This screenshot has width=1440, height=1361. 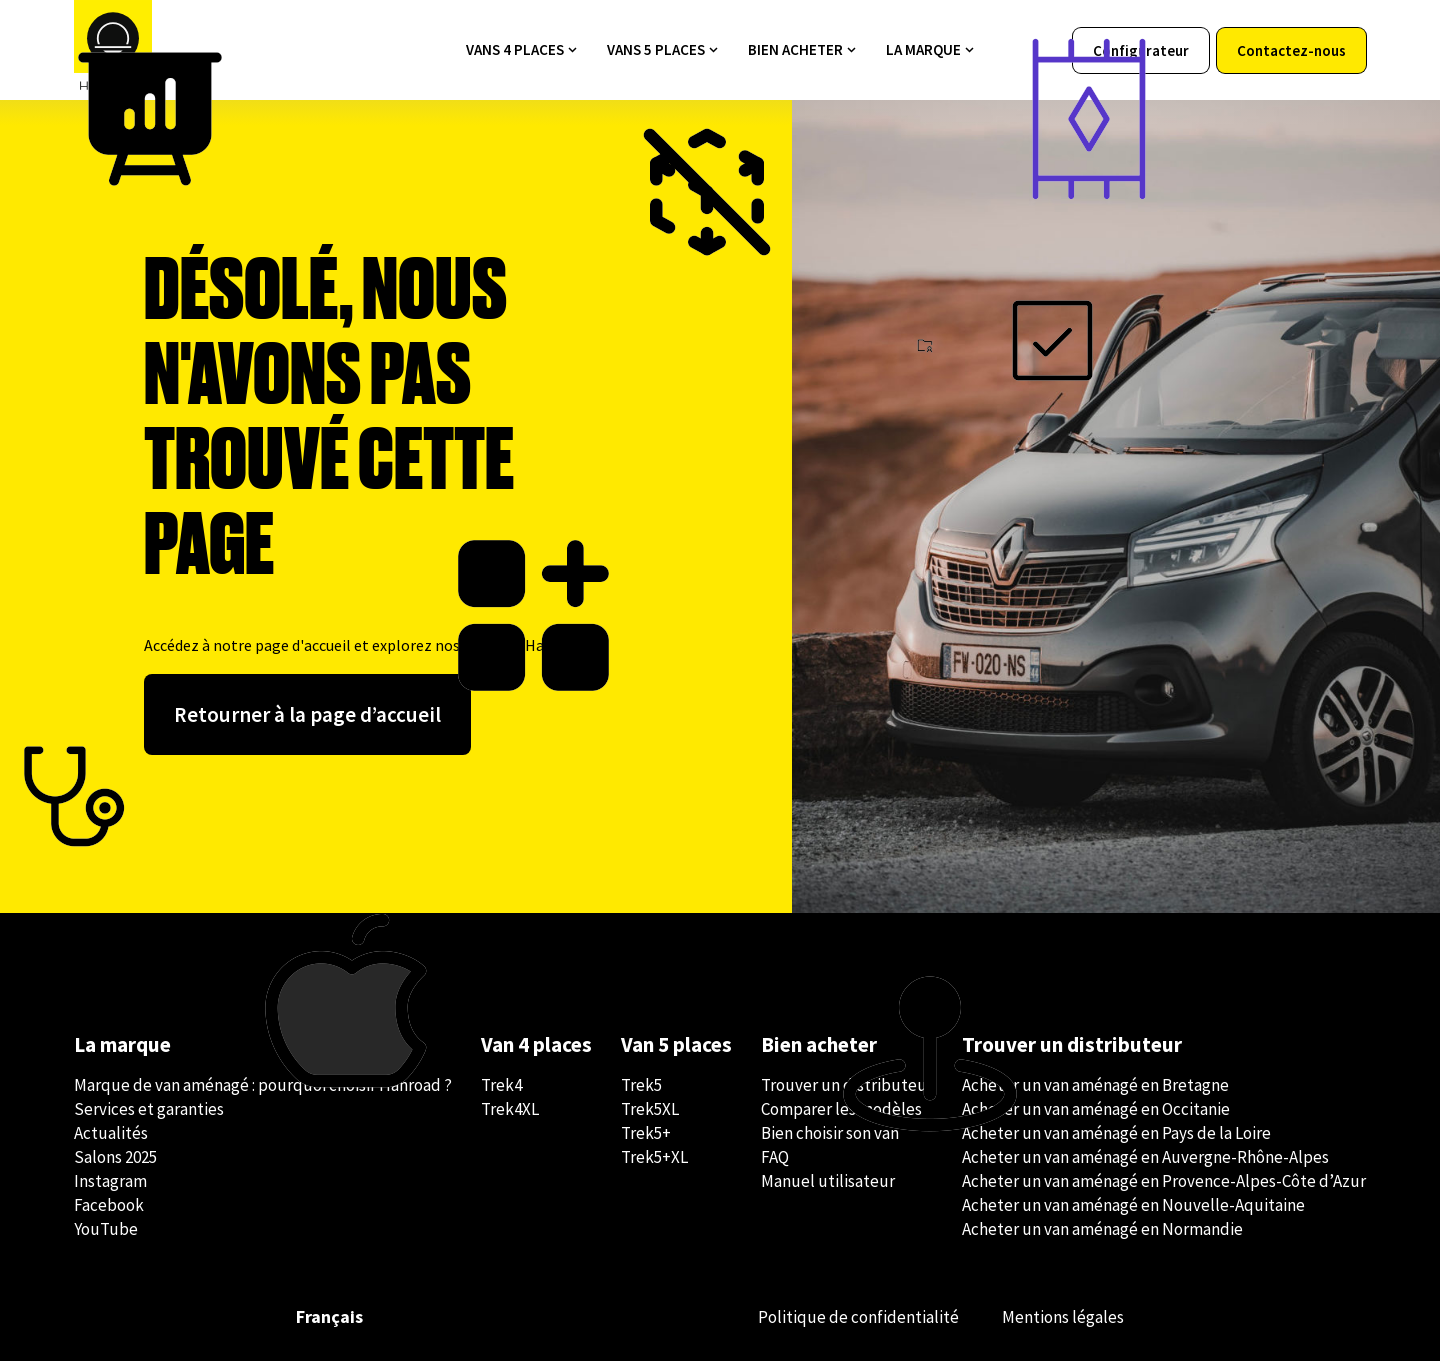 What do you see at coordinates (66, 792) in the screenshot?
I see `access health or medical features` at bounding box center [66, 792].